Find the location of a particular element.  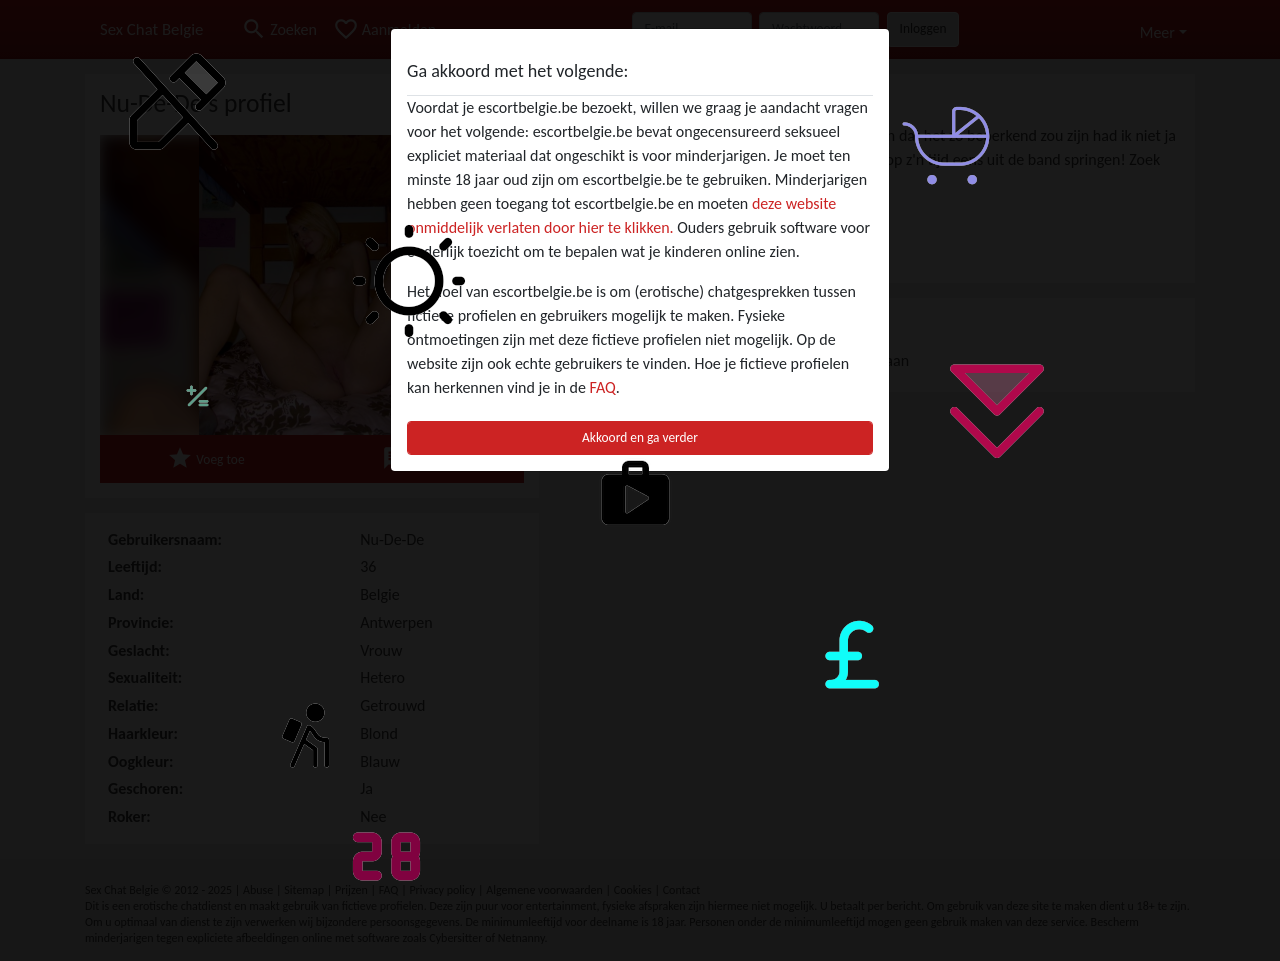

indicates day 28 on a calendar is located at coordinates (386, 856).